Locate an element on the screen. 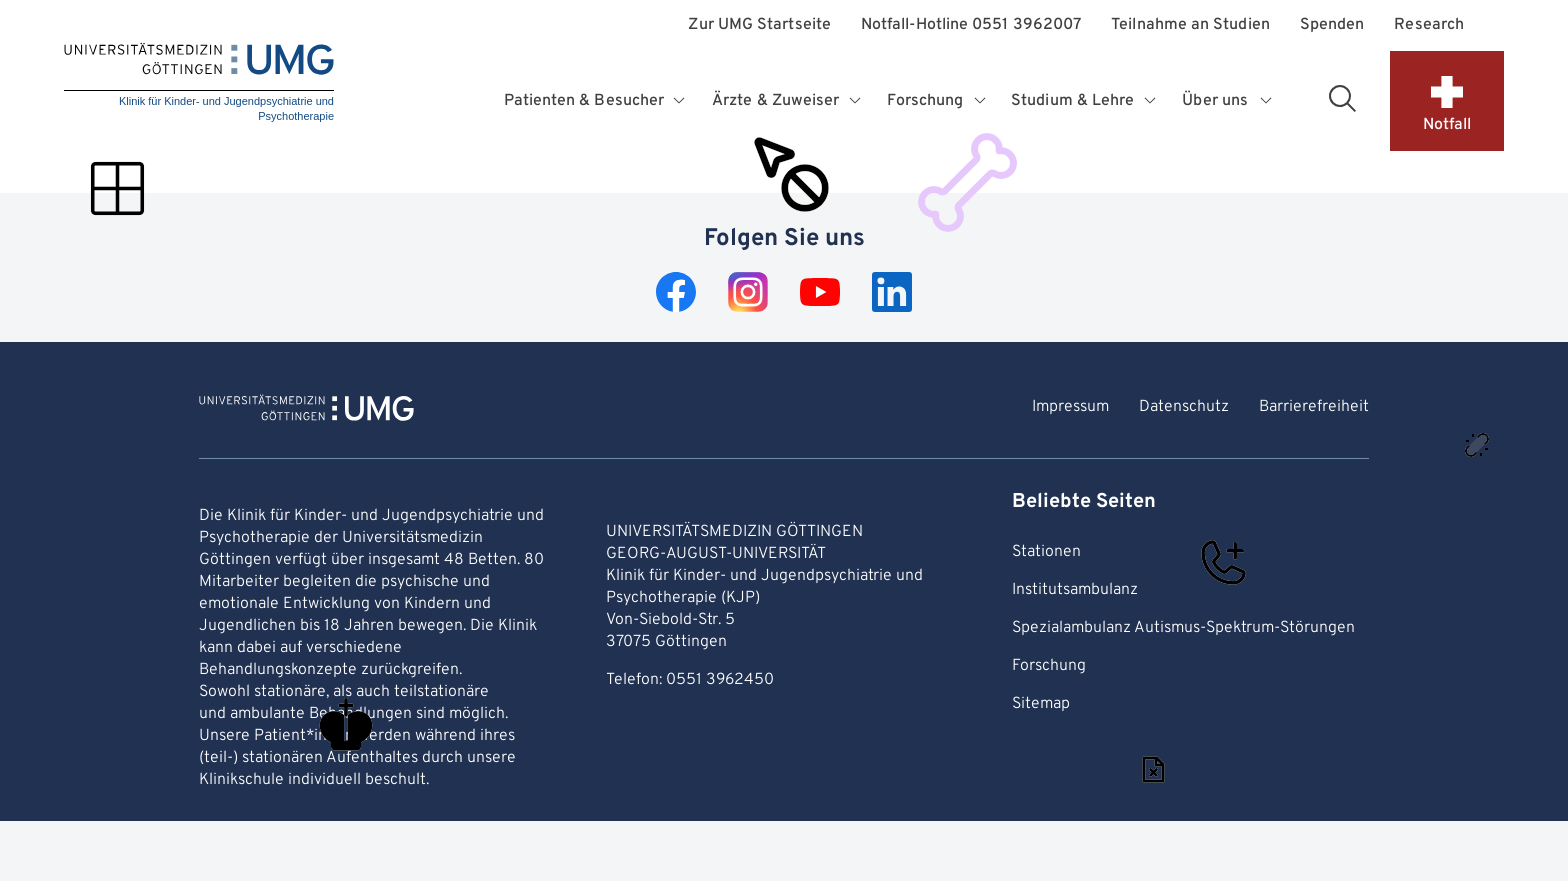 This screenshot has height=881, width=1568. indicates premium or royal status is located at coordinates (346, 728).